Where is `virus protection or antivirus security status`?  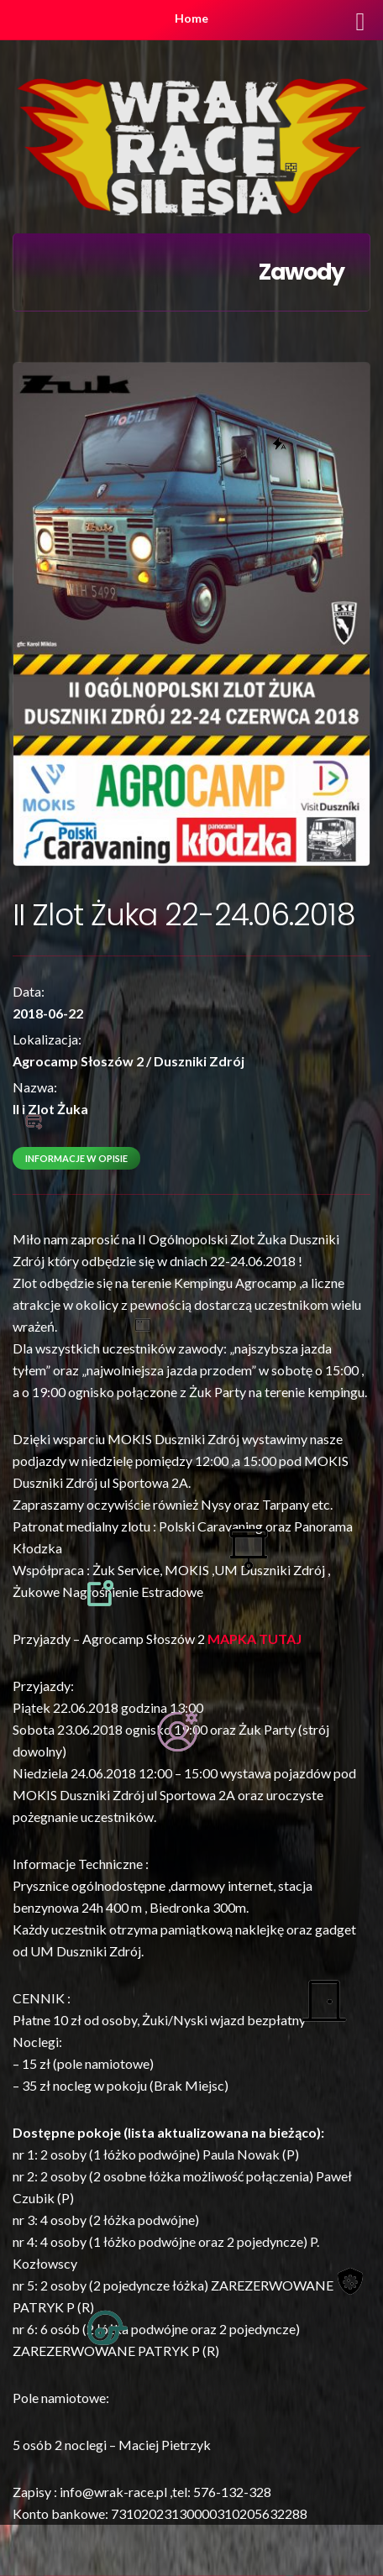 virus protection or antivirus security status is located at coordinates (351, 2281).